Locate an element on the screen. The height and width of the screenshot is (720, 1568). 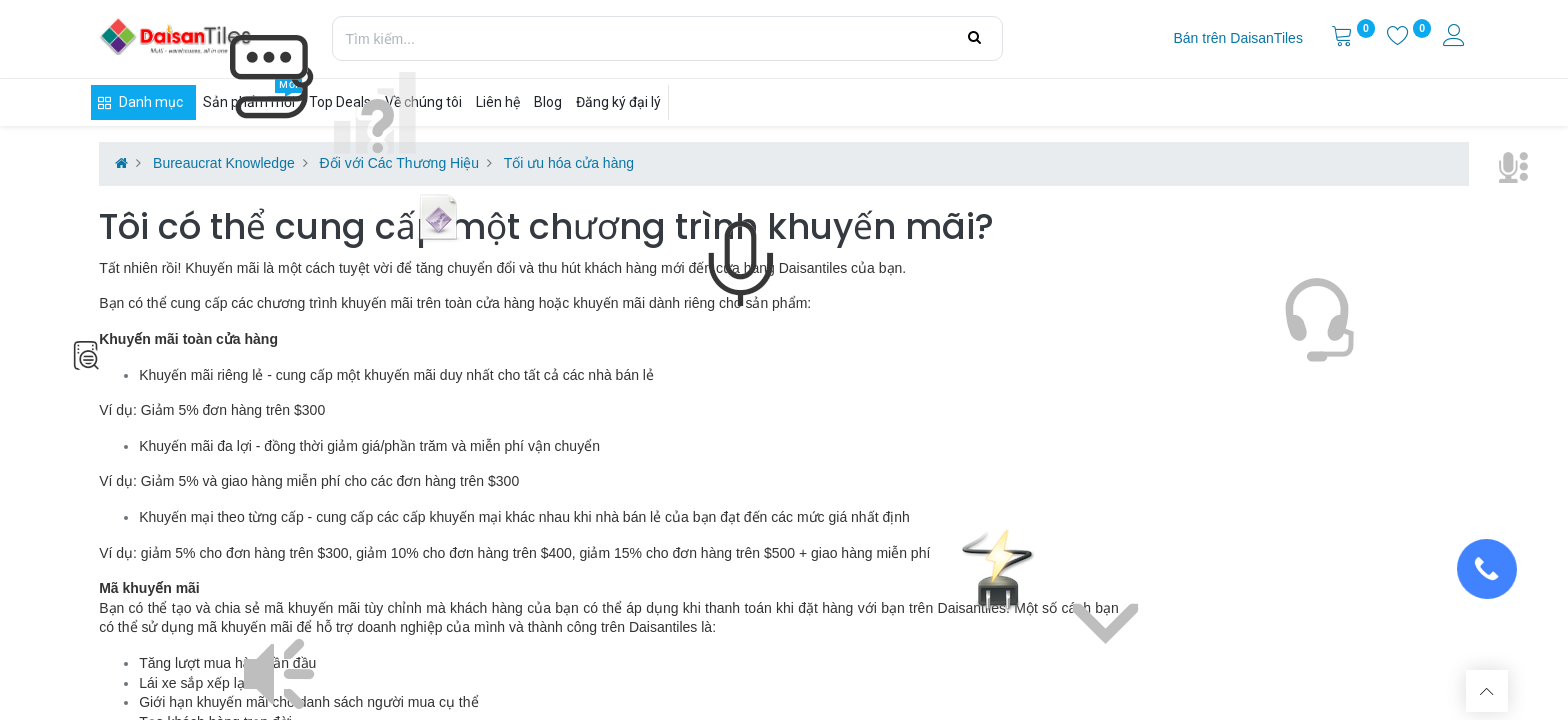
audio speaker output indicator is located at coordinates (279, 674).